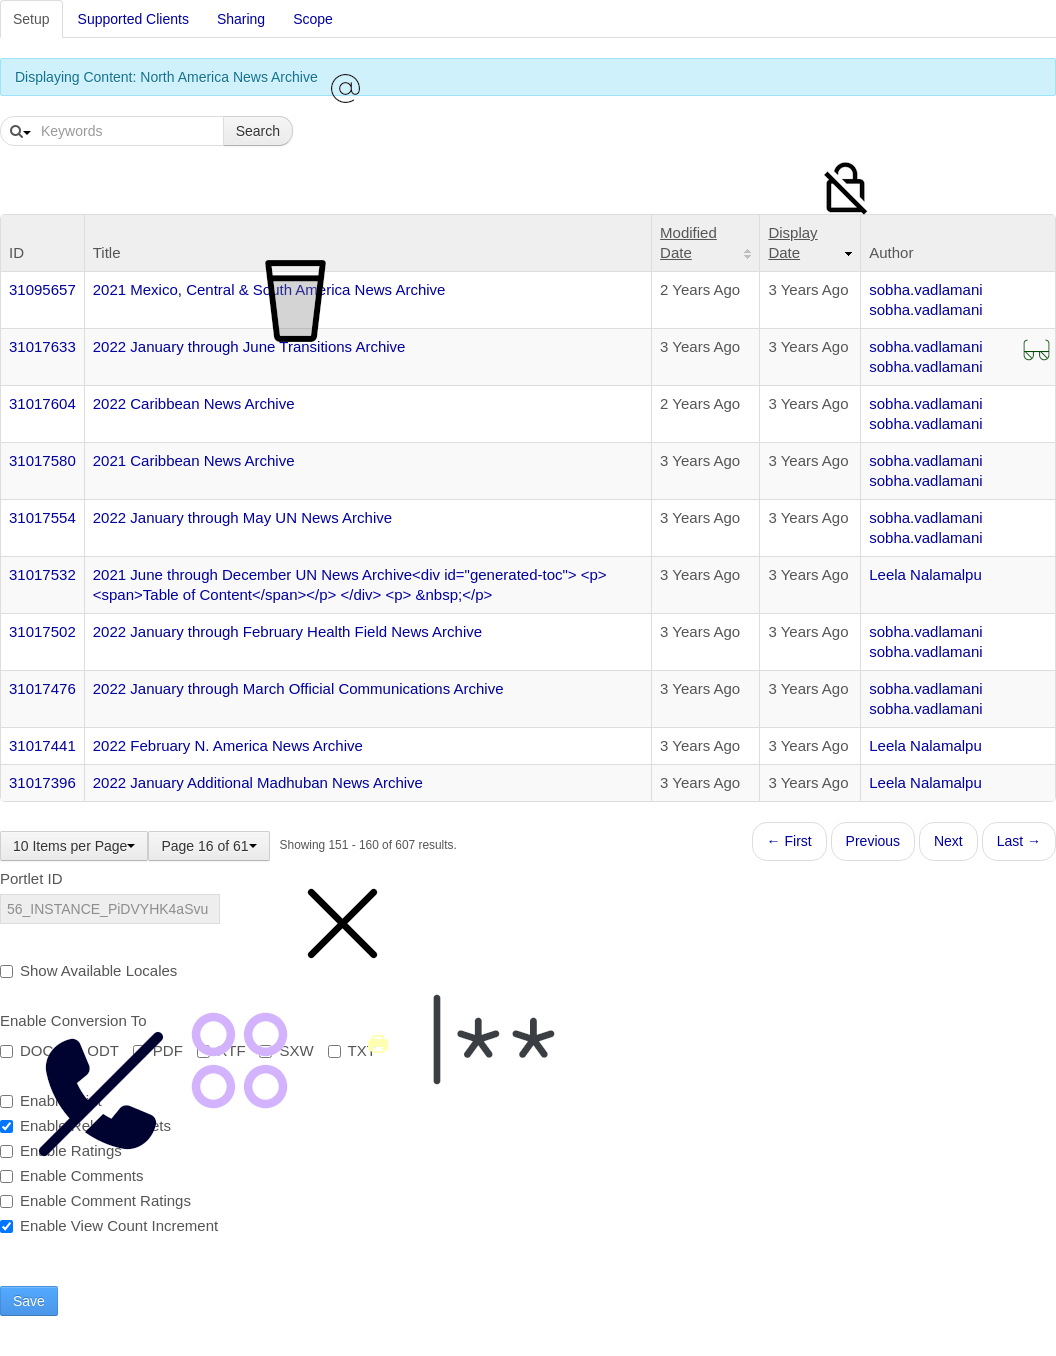 The image size is (1056, 1356). I want to click on toggle summer or vacation mode, so click(1036, 350).